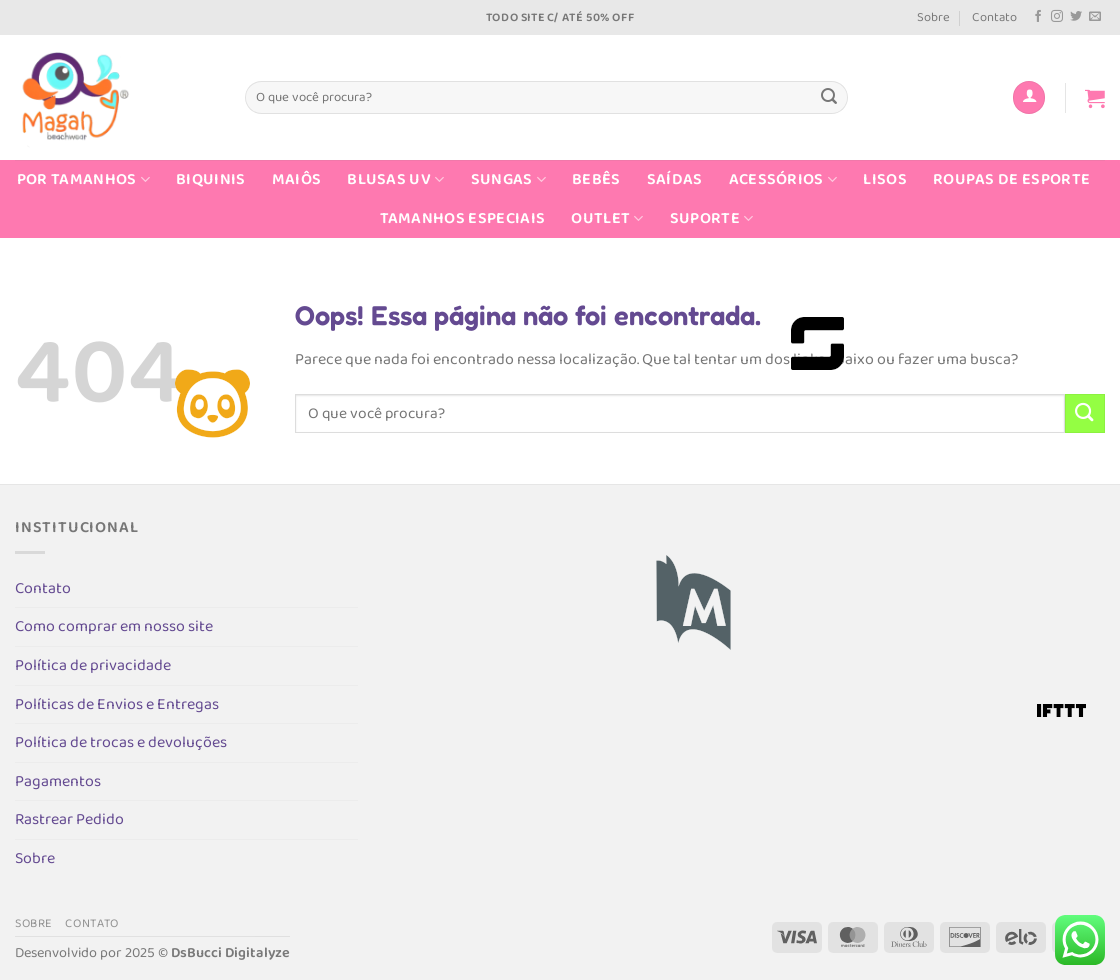  I want to click on open IFTTT automation app, so click(1061, 710).